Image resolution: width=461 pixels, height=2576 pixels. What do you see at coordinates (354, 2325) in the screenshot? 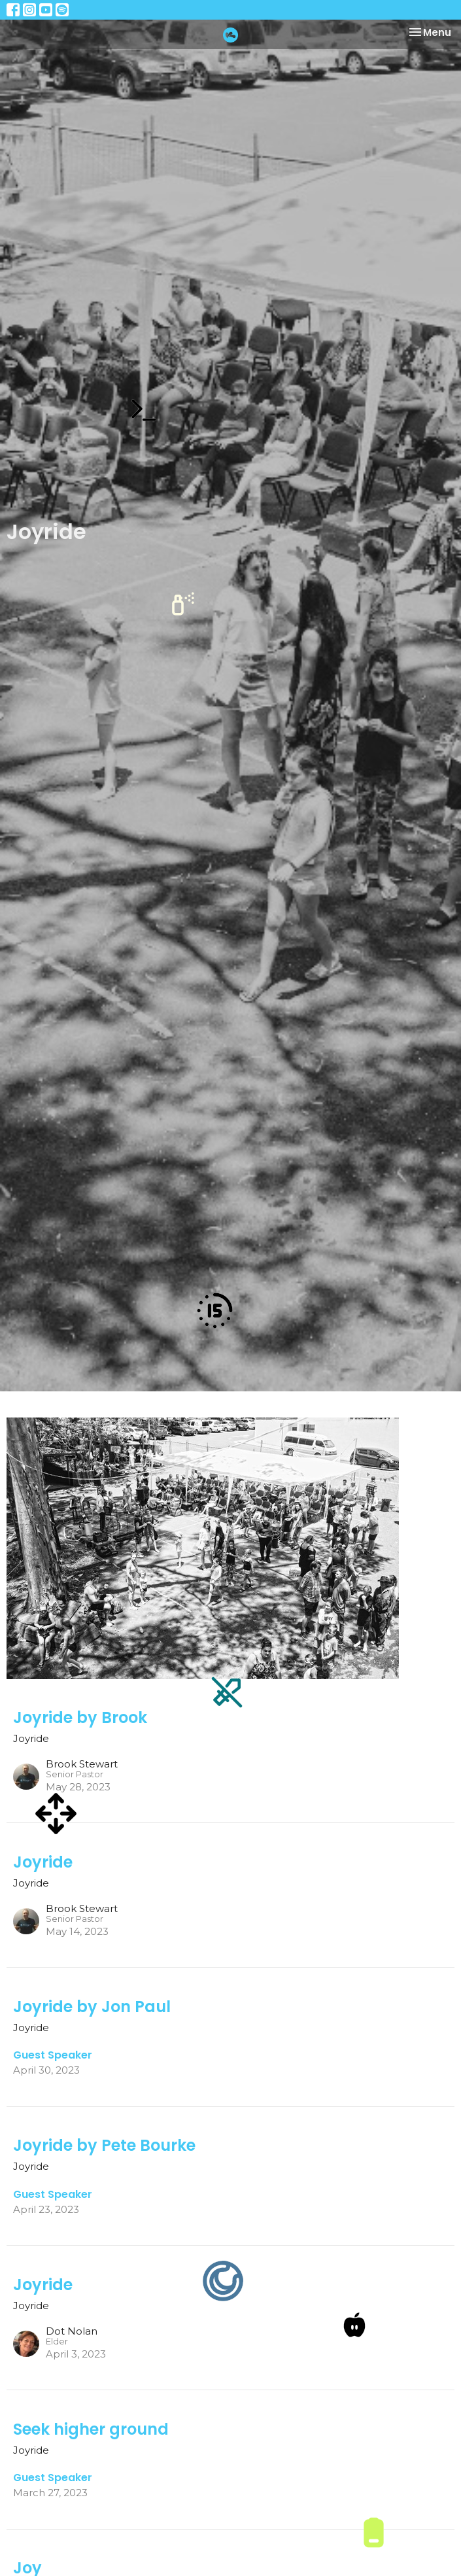
I see `access nutrition information` at bounding box center [354, 2325].